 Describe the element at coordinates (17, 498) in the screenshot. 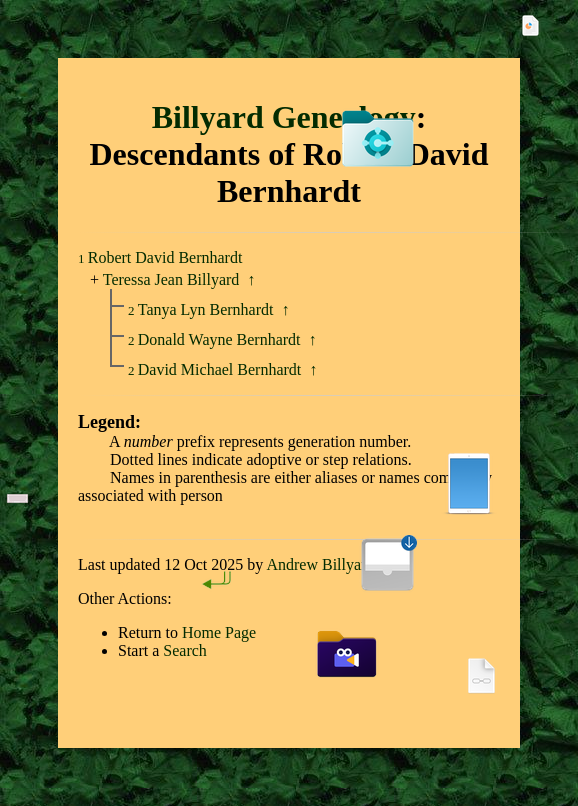

I see `connect a bluetooth keyboard` at that location.